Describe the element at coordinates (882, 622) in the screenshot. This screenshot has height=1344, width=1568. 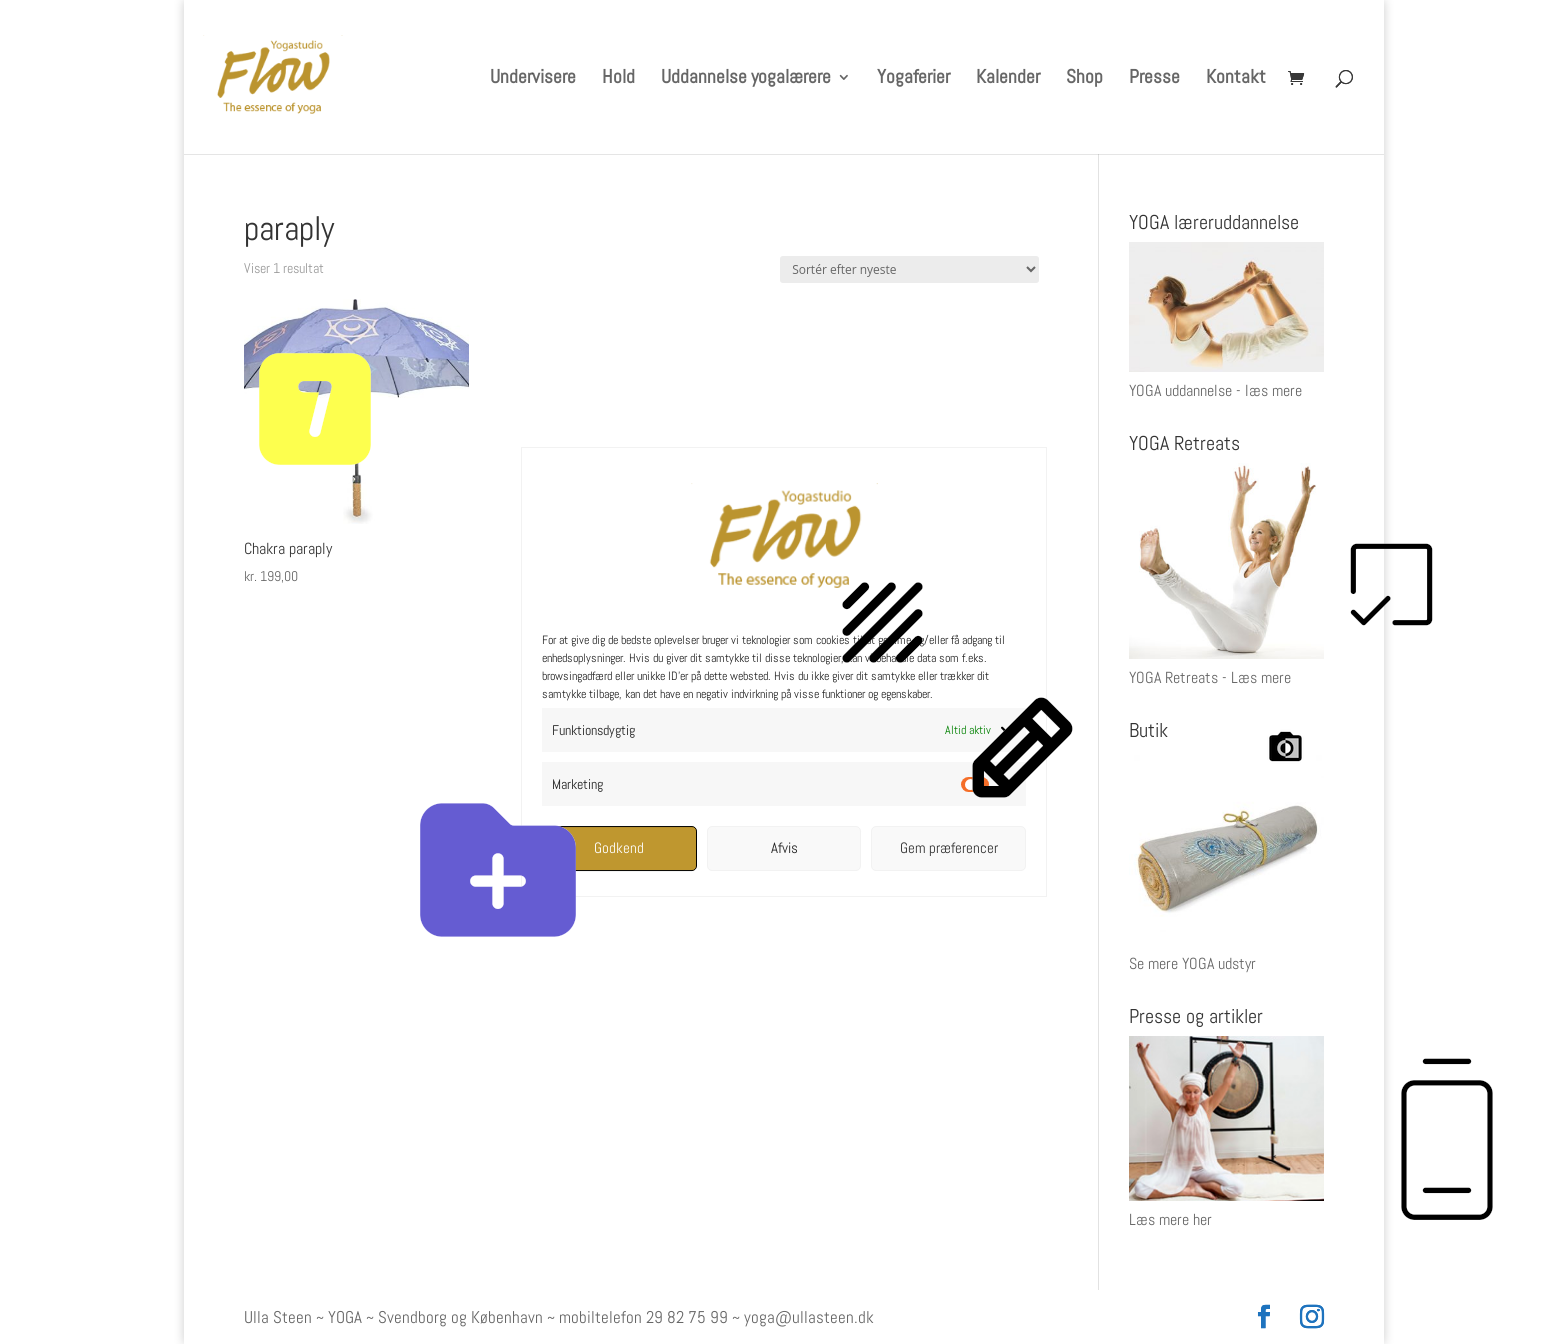
I see `change background style or pattern` at that location.